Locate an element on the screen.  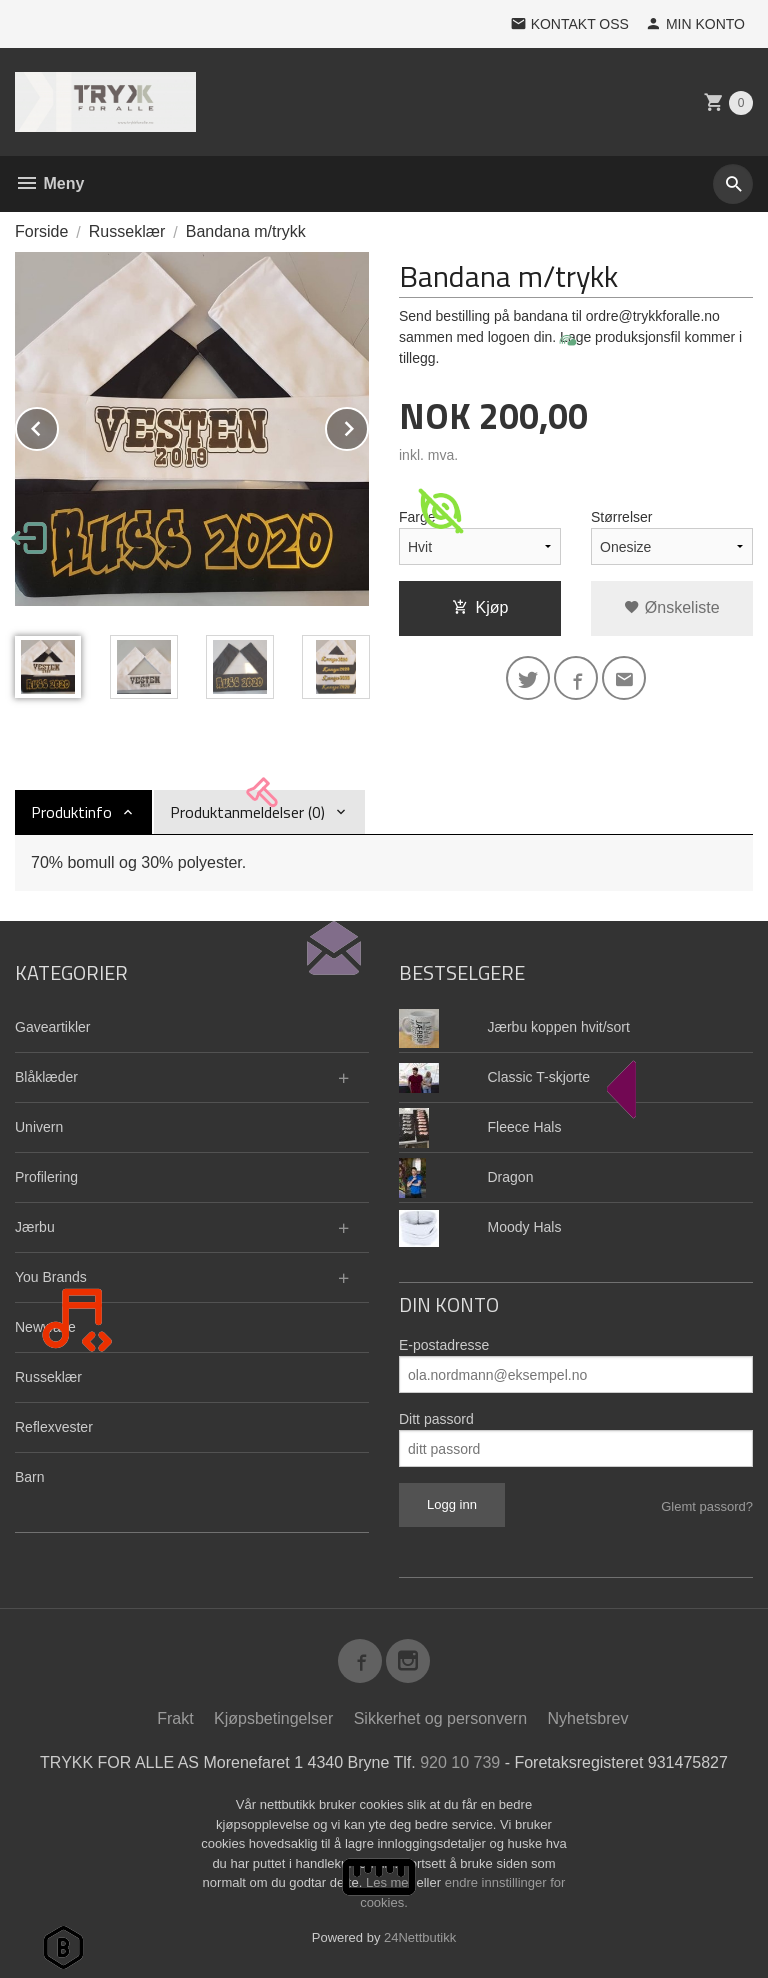
navigate to the previous item or page is located at coordinates (621, 1089).